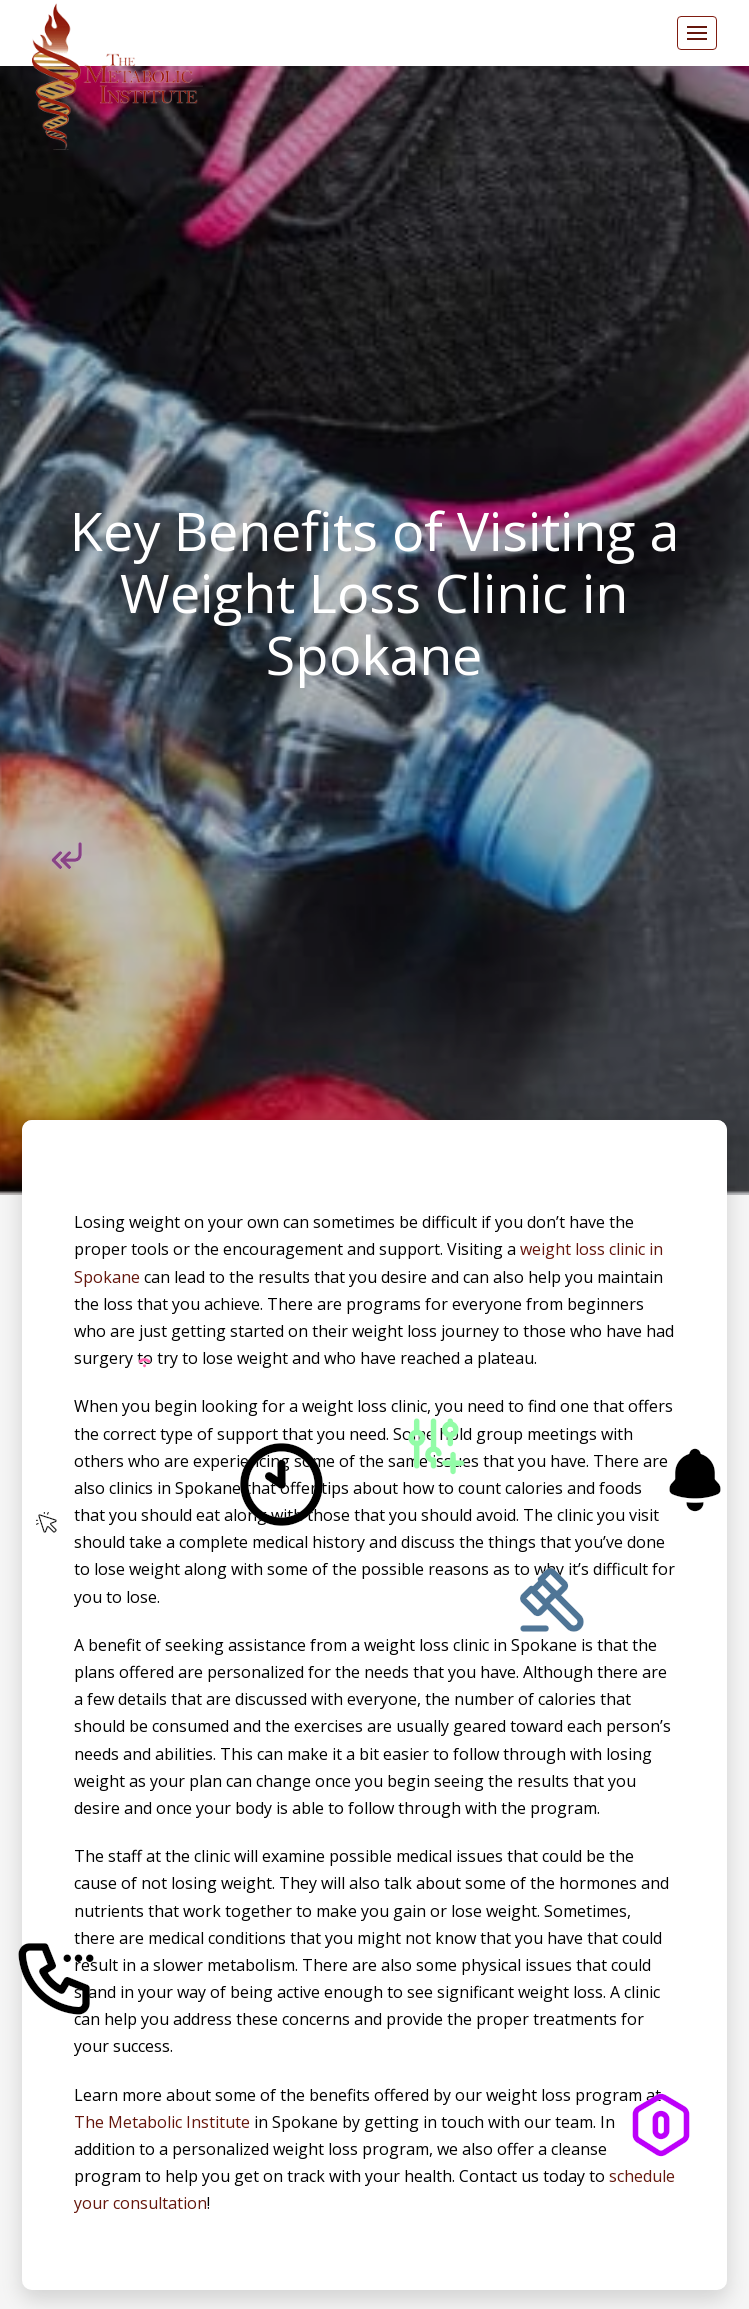 The image size is (749, 2309). I want to click on access legal or court-related information, so click(552, 1600).